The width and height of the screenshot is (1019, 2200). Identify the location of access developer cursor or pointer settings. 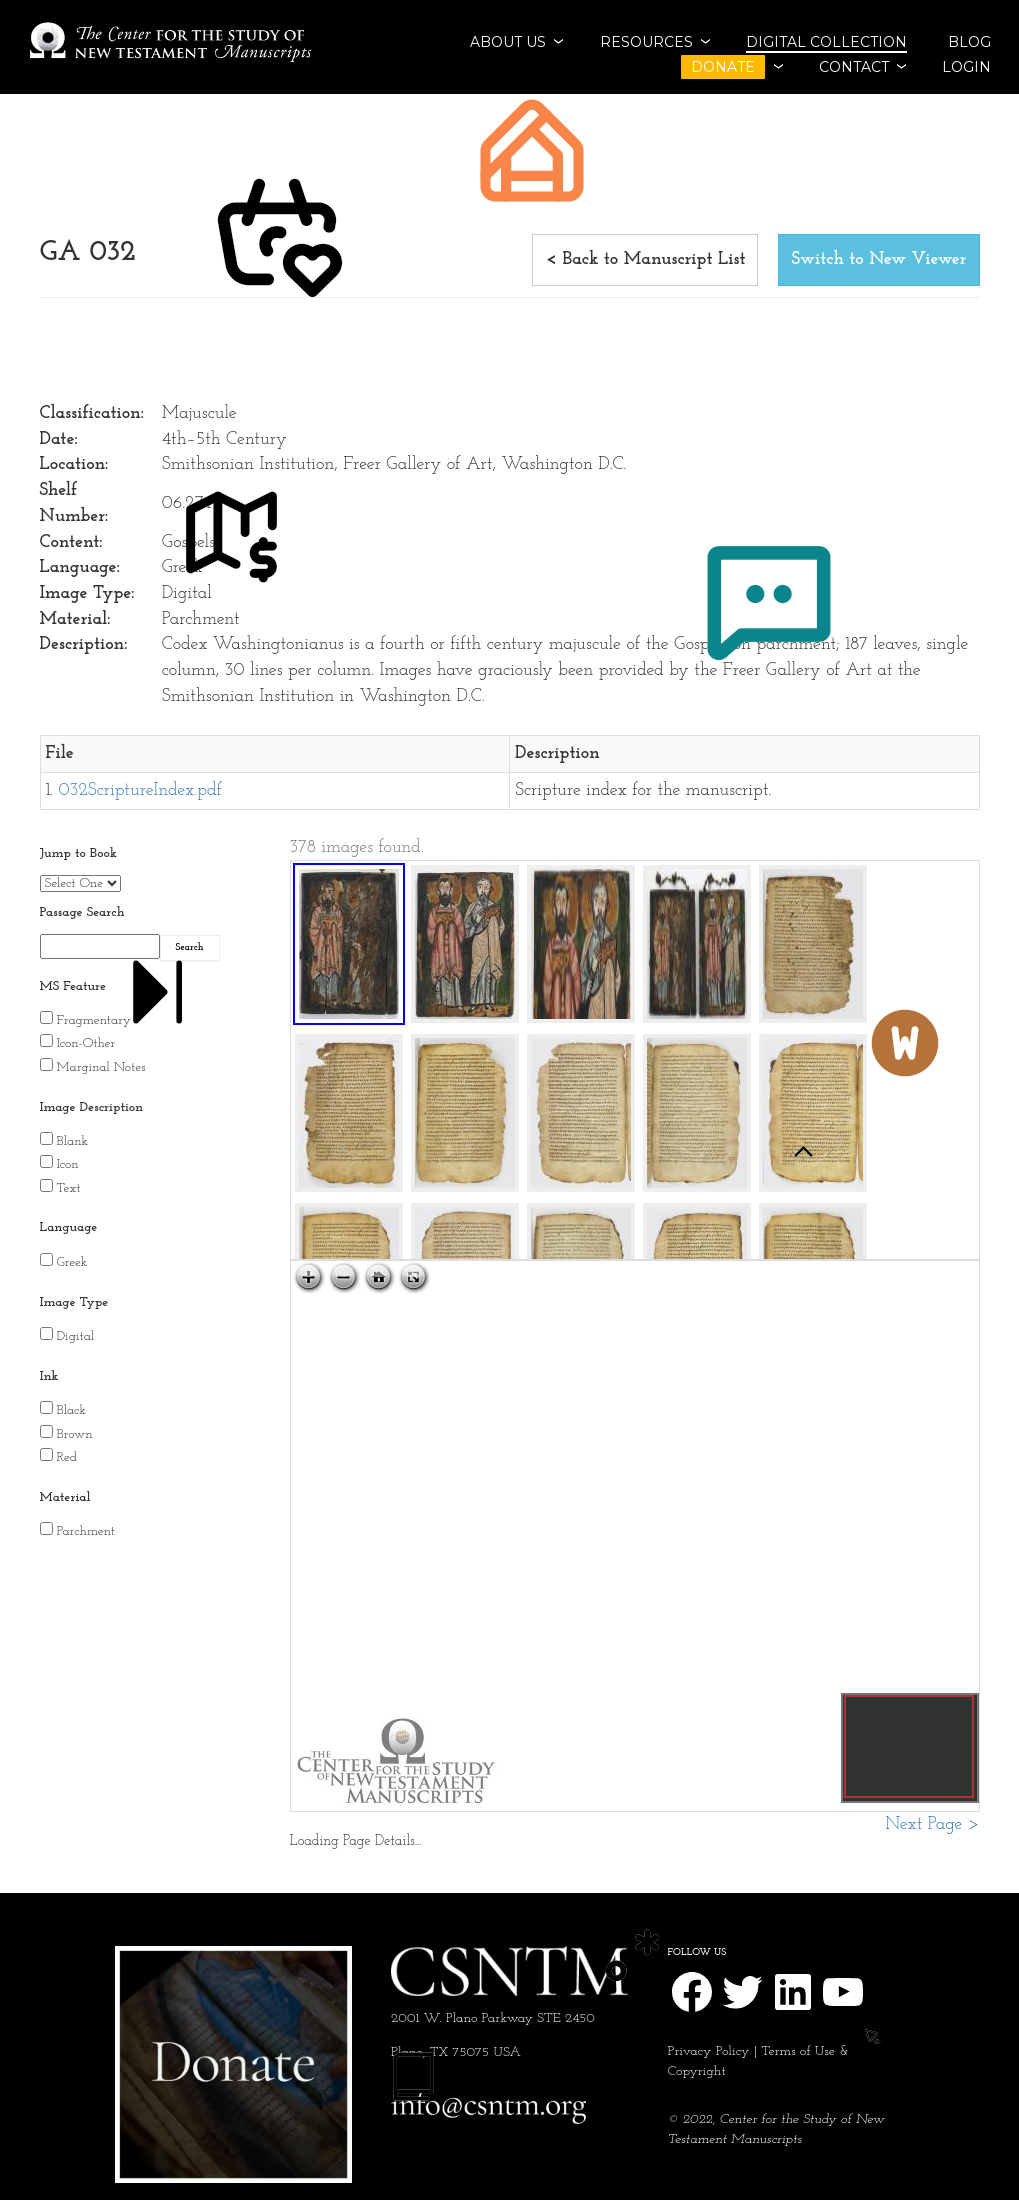
(872, 2036).